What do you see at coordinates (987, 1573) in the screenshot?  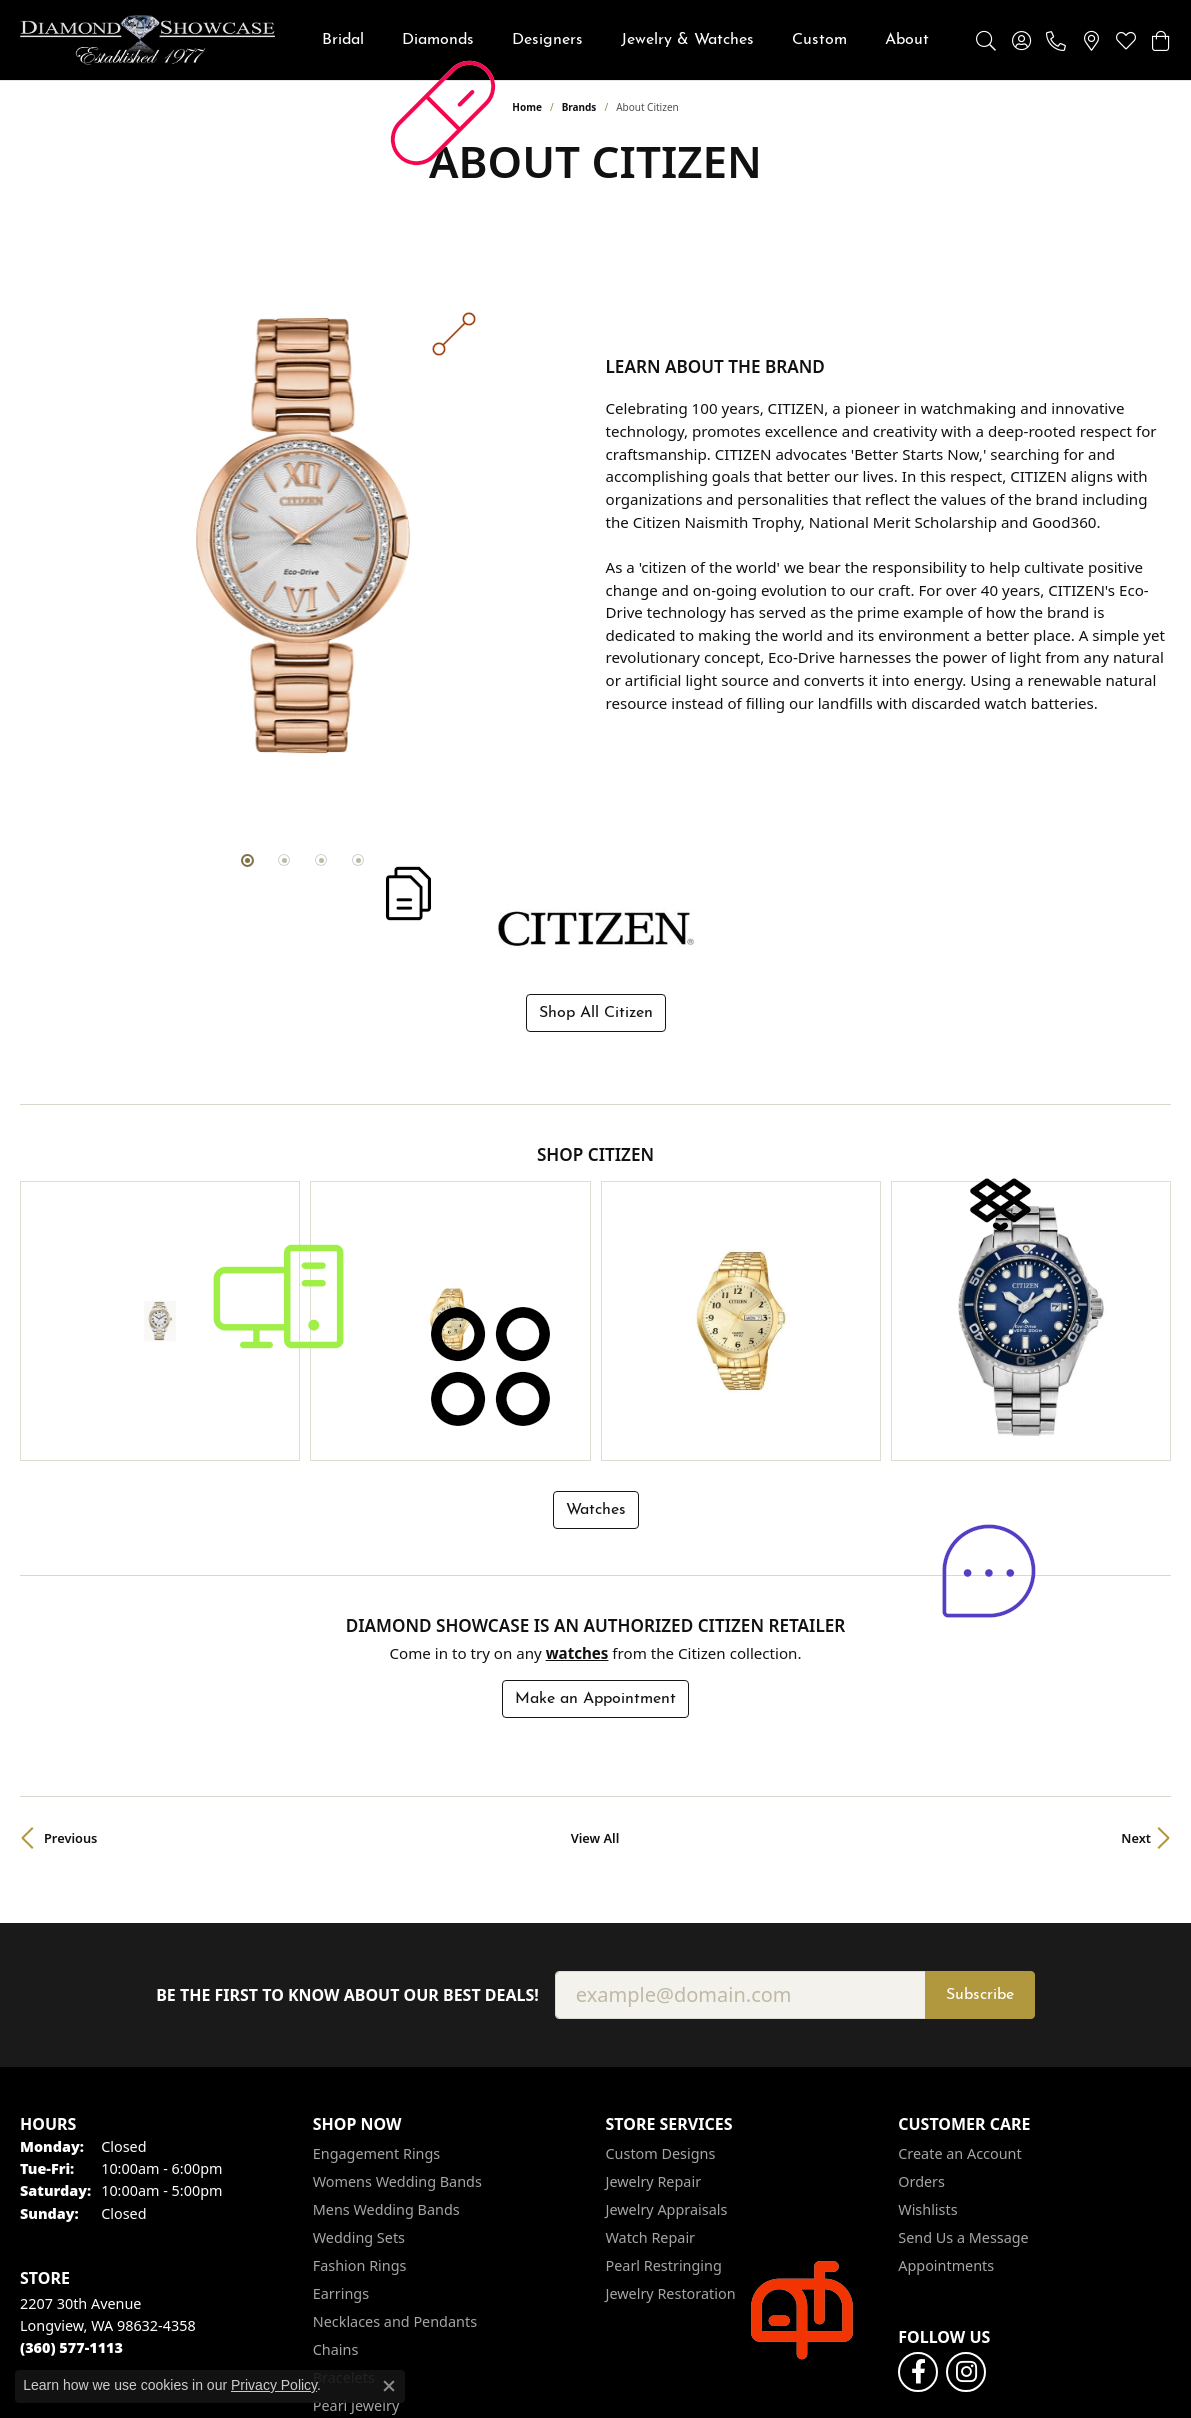 I see `open chat or messaging` at bounding box center [987, 1573].